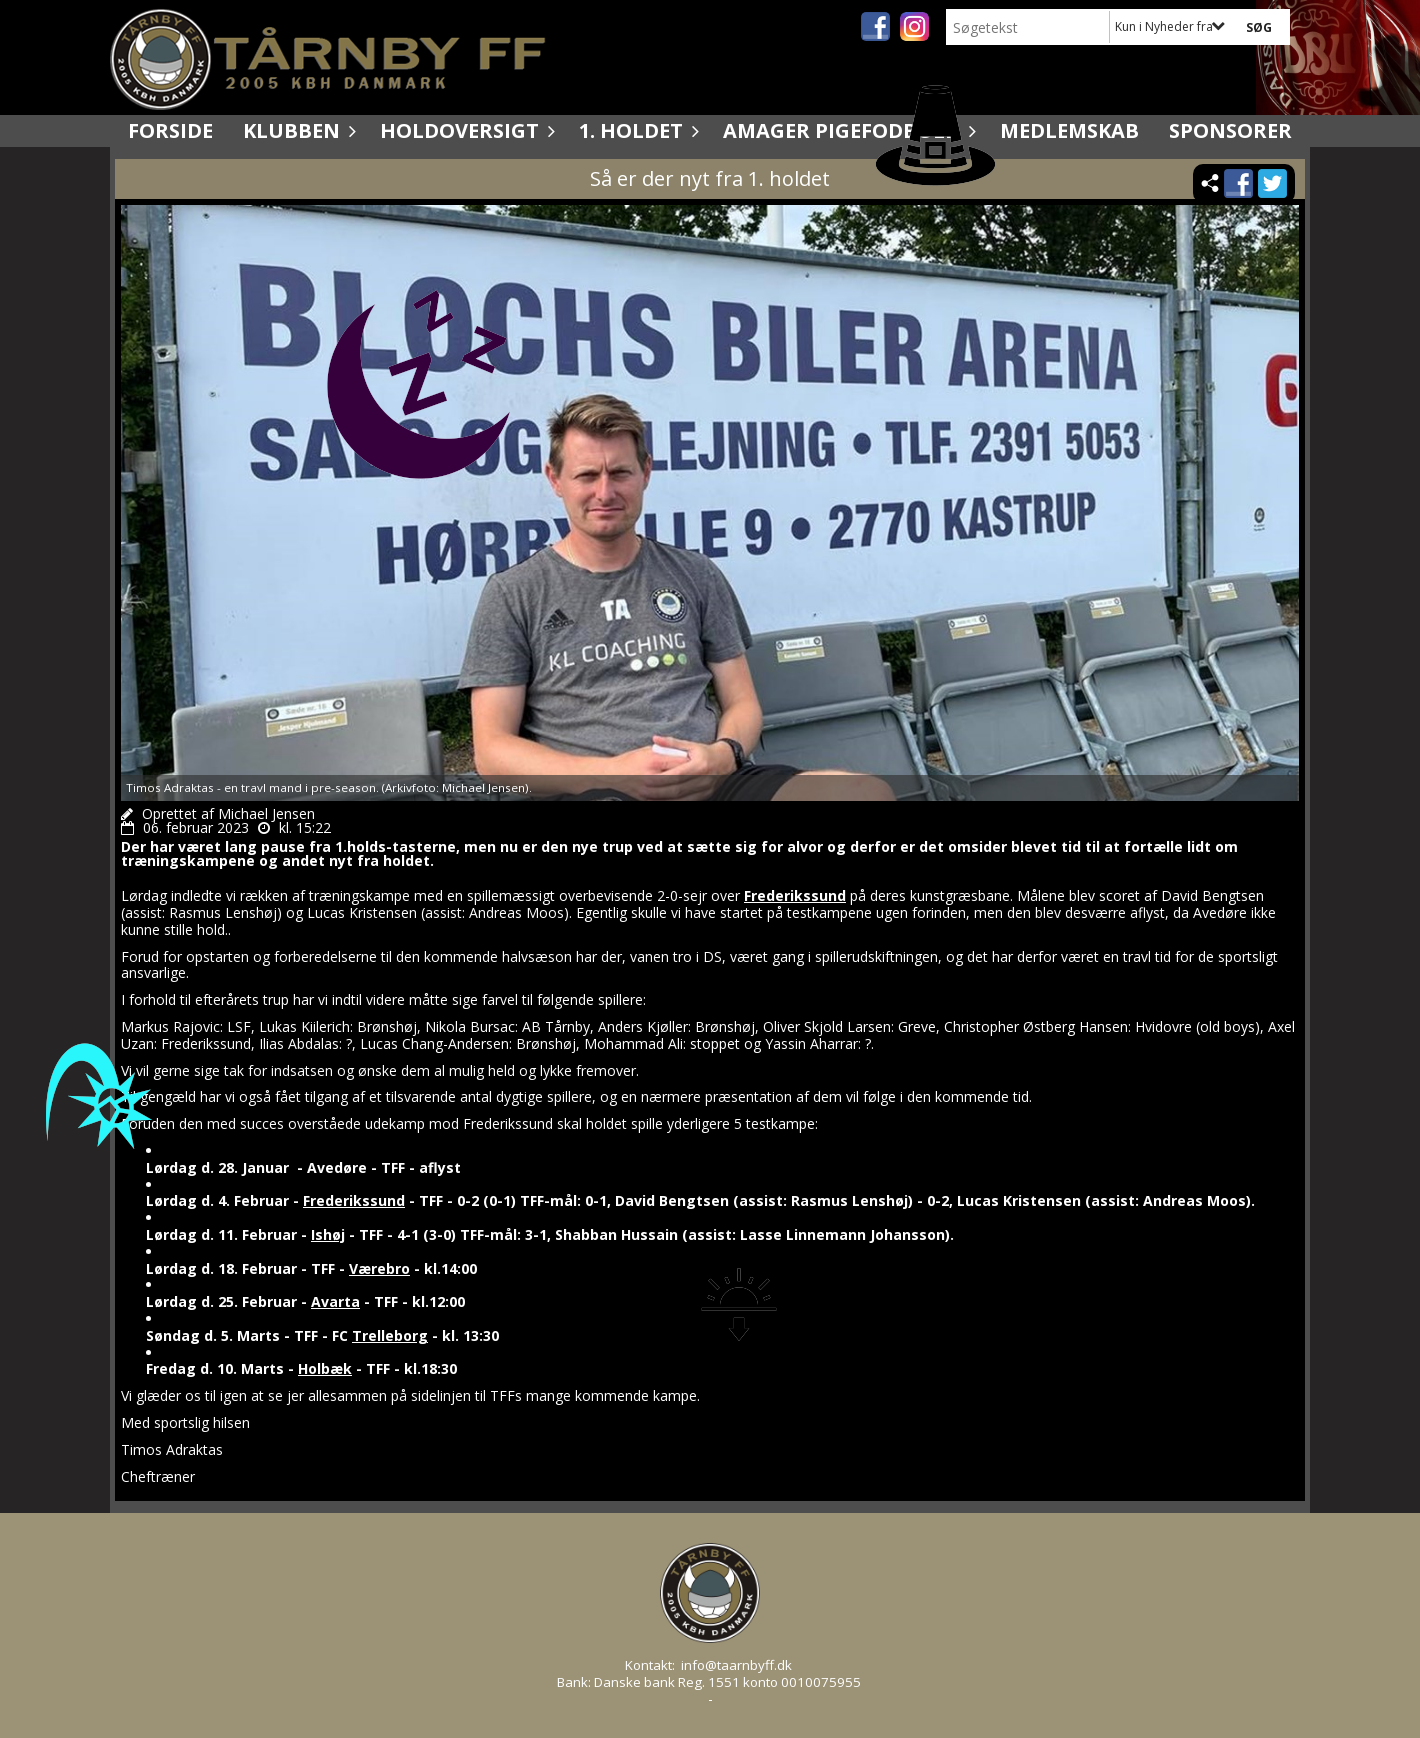  I want to click on thanksgiving-themed content or seasonal event, so click(935, 135).